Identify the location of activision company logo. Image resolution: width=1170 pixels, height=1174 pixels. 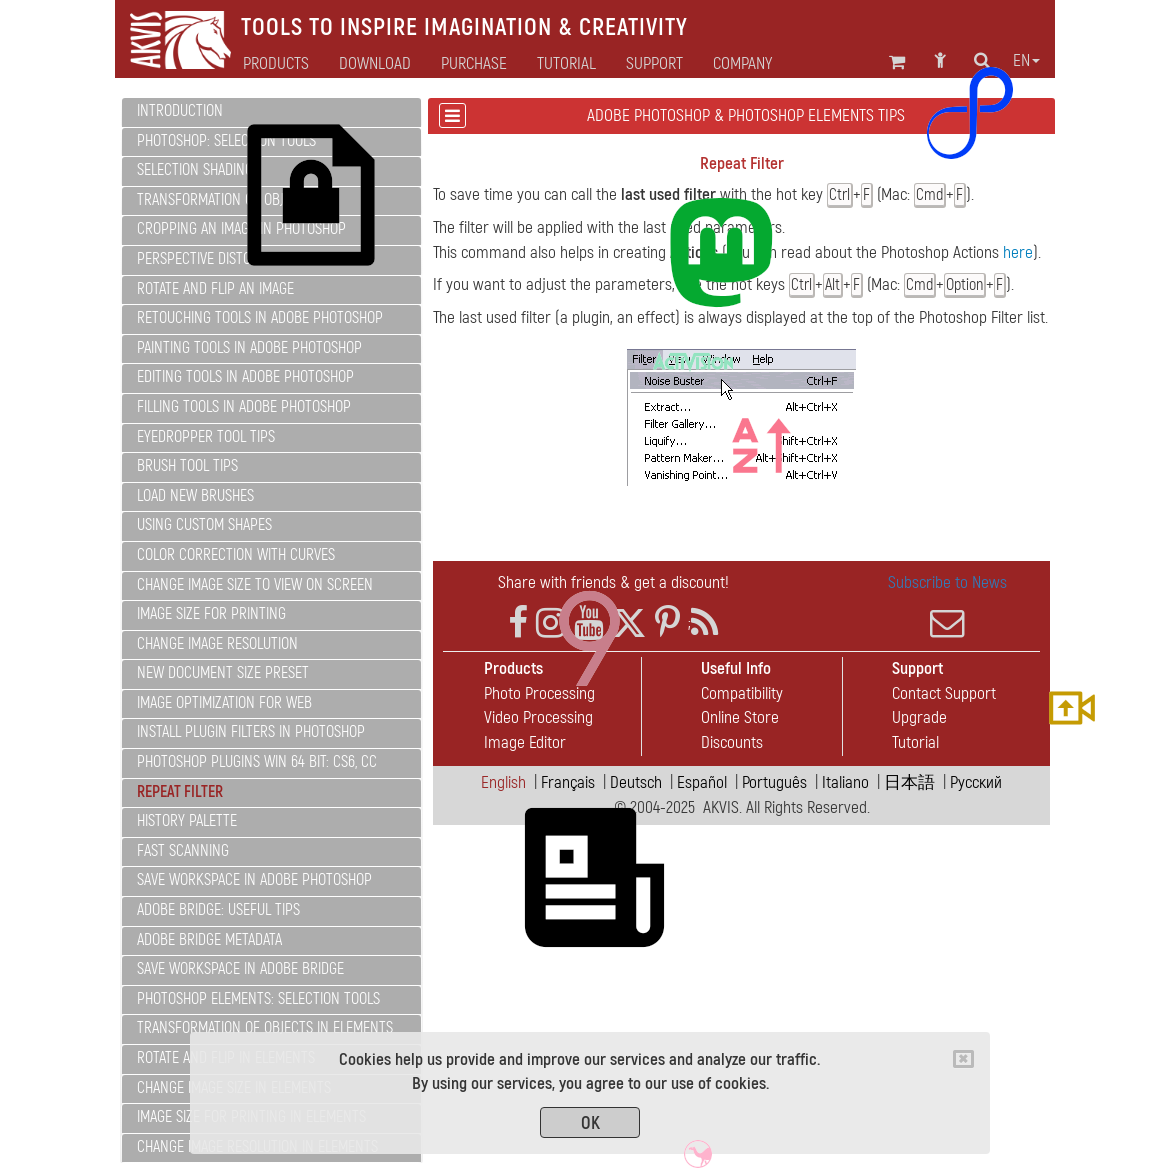
(693, 362).